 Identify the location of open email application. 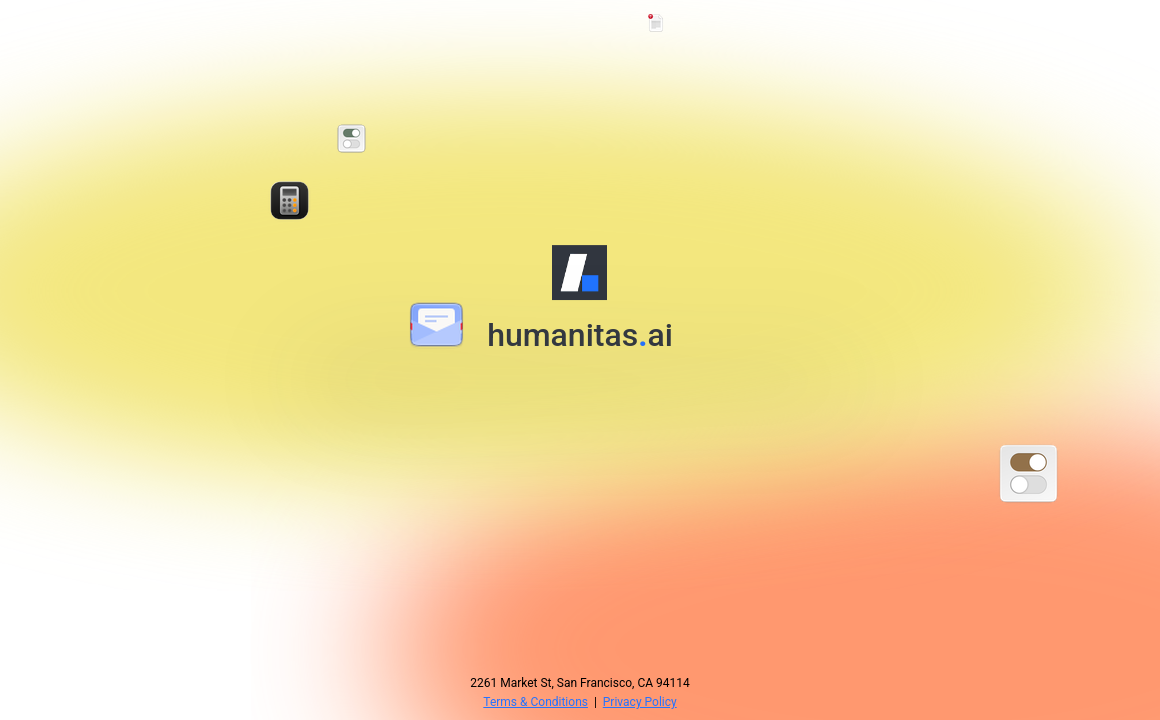
(436, 324).